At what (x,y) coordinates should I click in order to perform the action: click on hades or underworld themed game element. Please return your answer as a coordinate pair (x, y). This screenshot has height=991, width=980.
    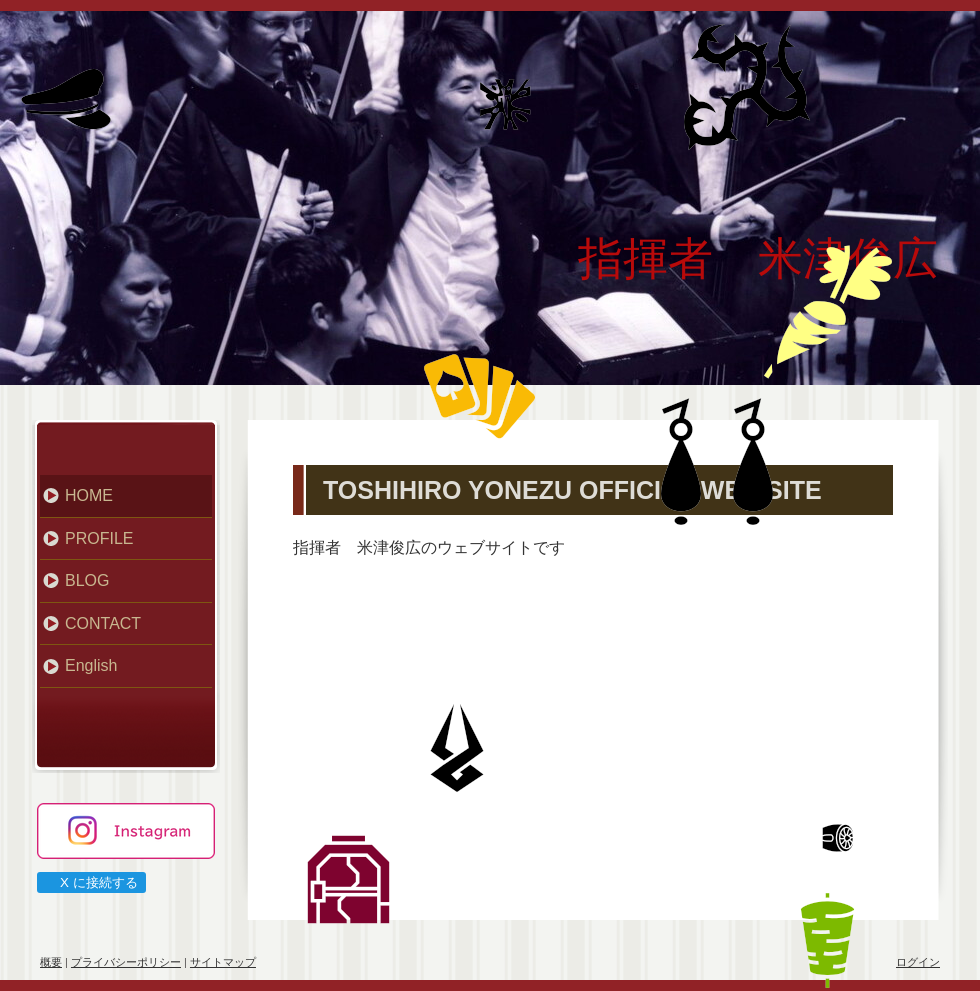
    Looking at the image, I should click on (457, 748).